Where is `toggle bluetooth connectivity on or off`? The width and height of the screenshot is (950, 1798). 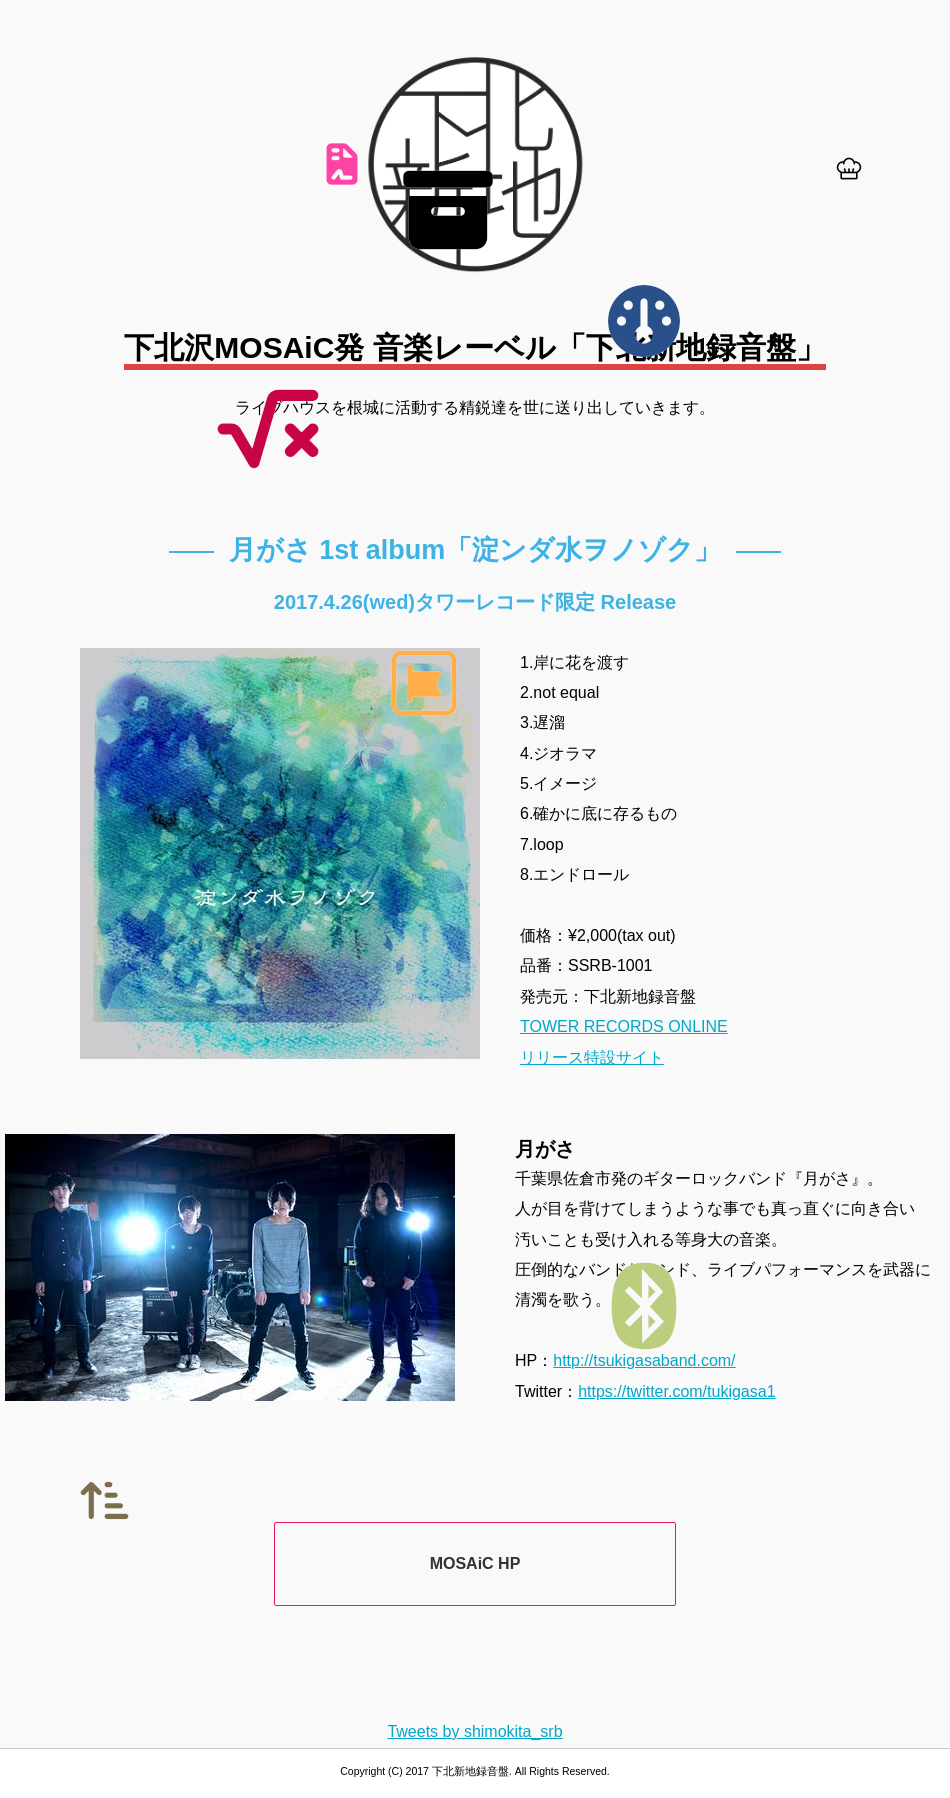
toggle bluetooth connectivity on or off is located at coordinates (644, 1306).